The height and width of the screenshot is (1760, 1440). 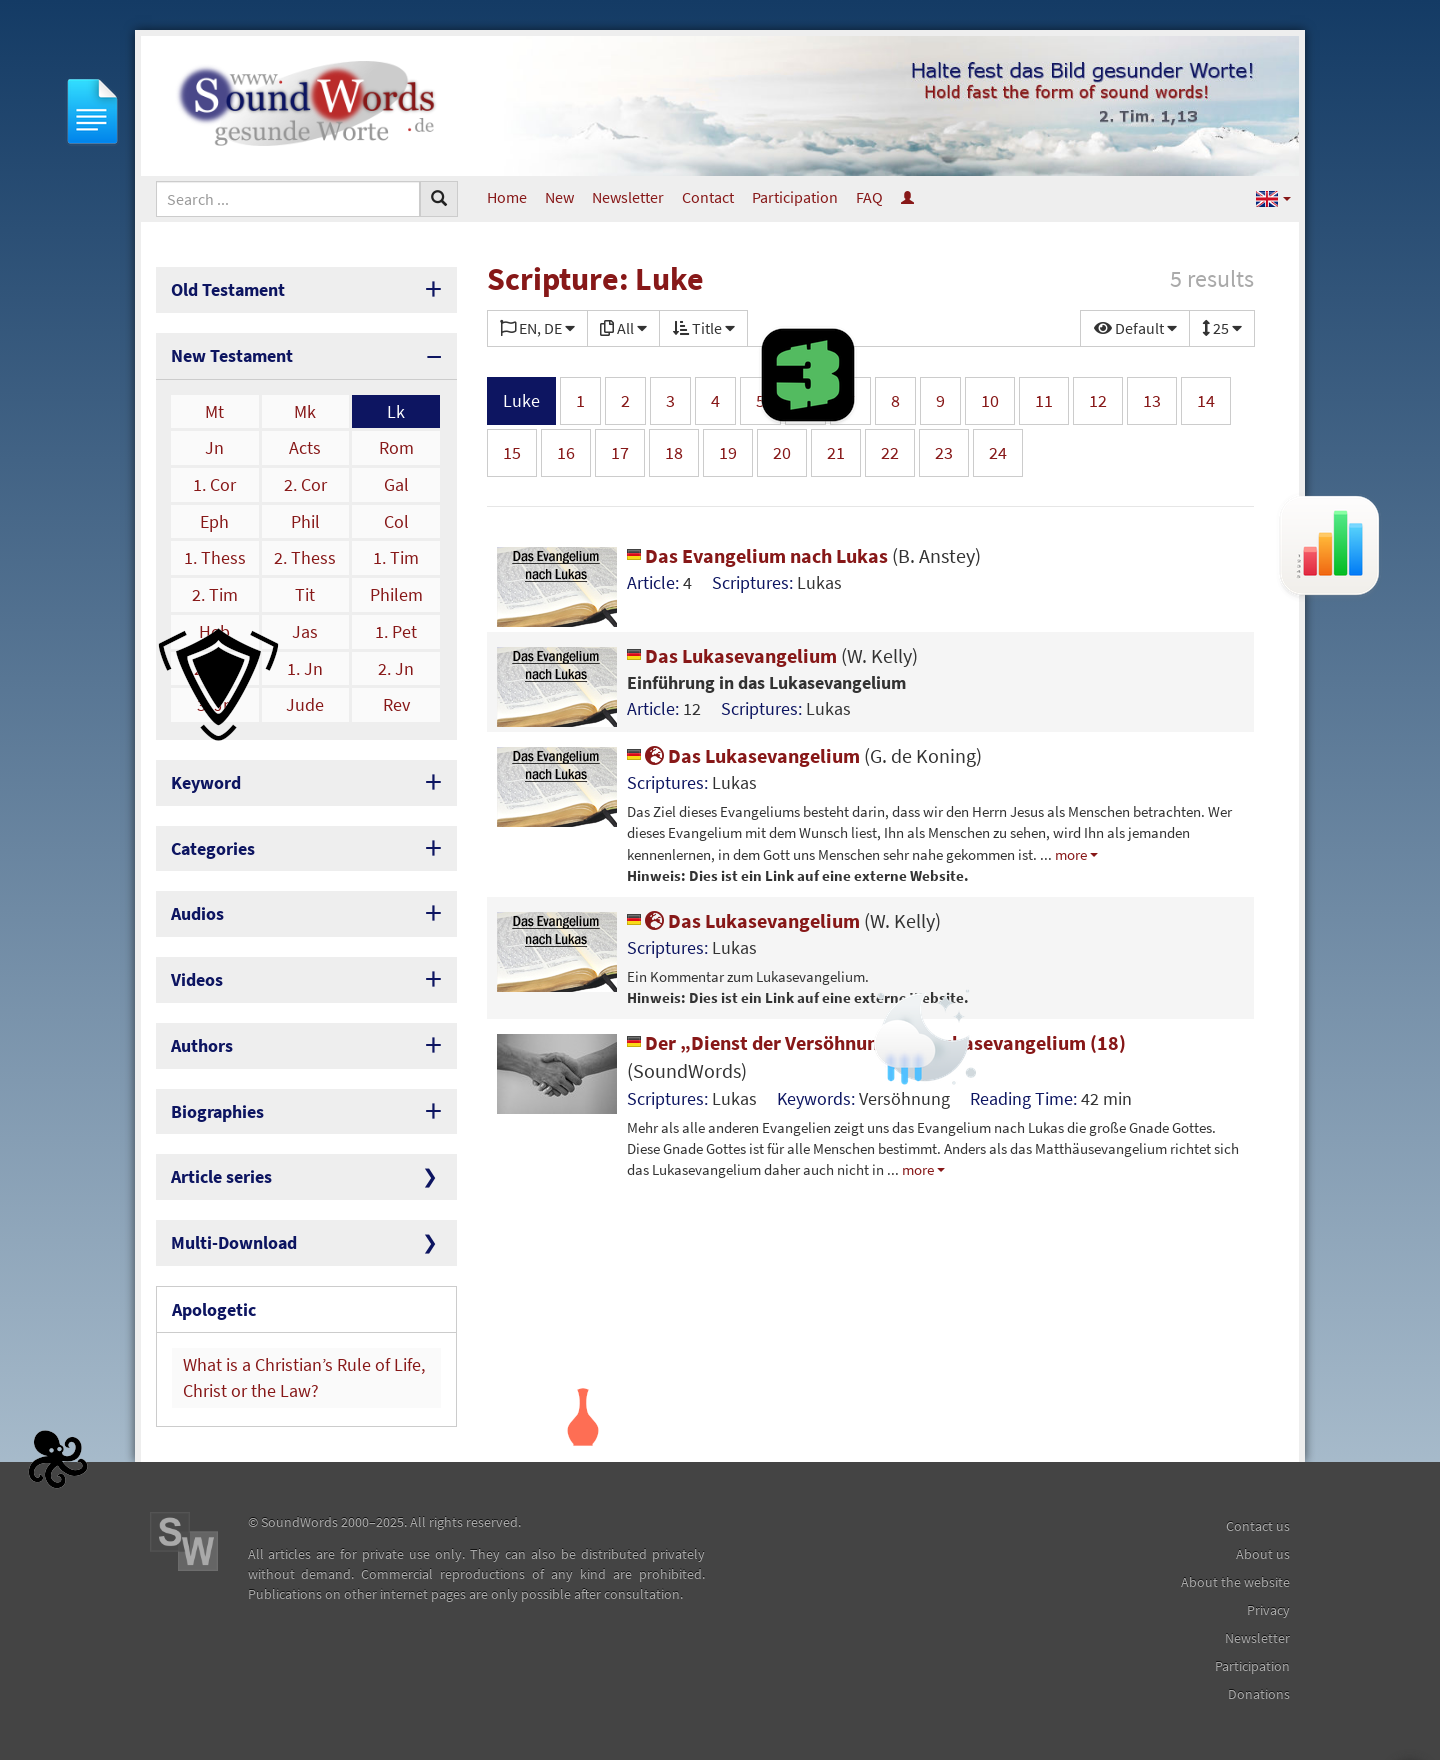 I want to click on decorative item or collectible in inventory, so click(x=583, y=1417).